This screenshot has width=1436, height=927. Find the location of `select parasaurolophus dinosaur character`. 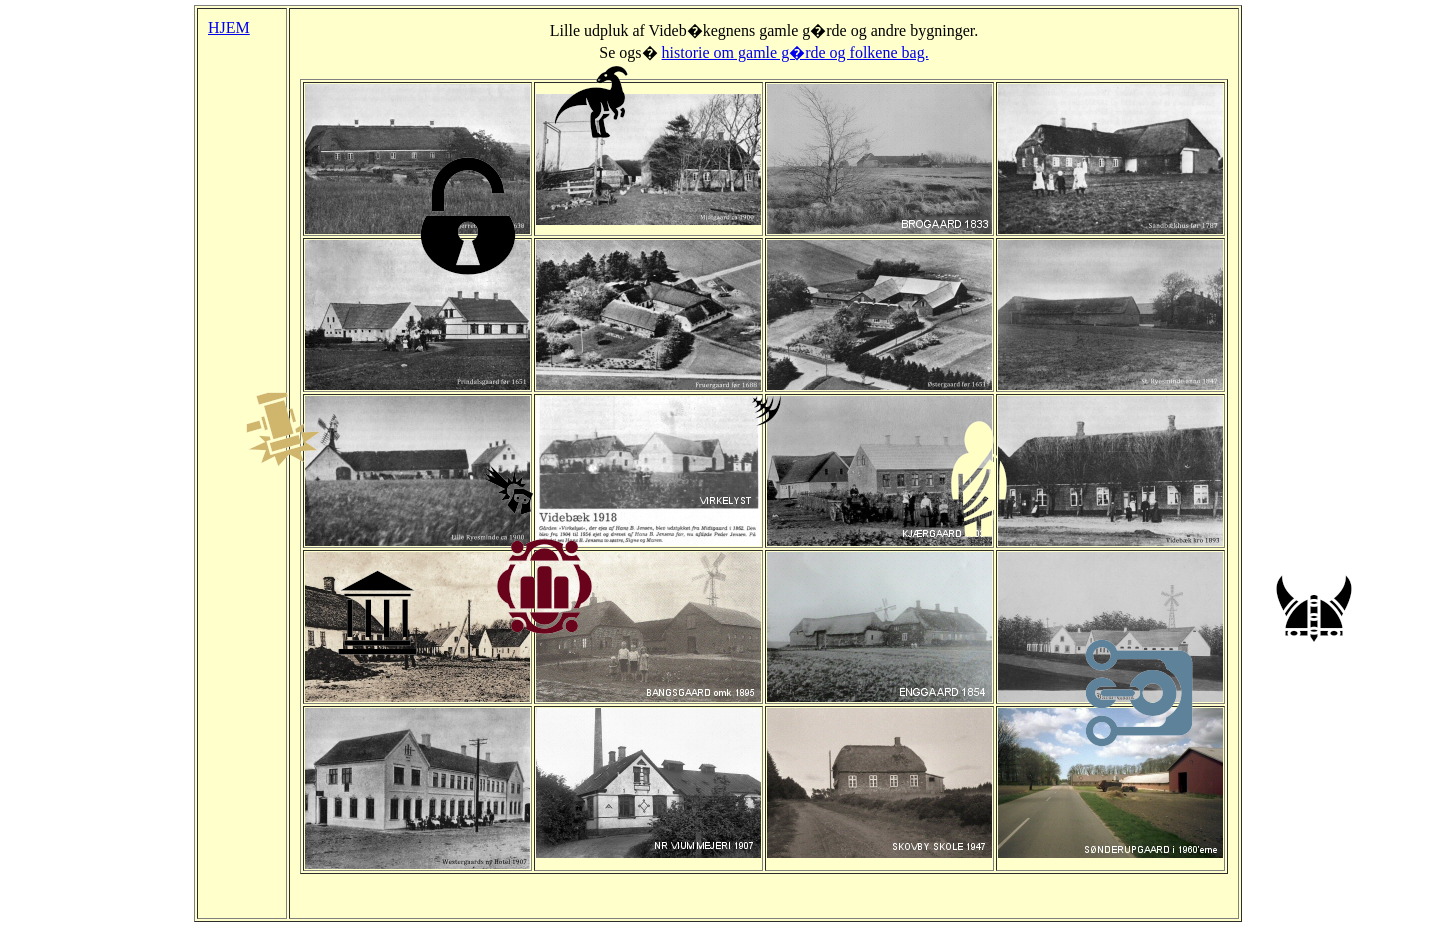

select parasaurolophus dinosaur character is located at coordinates (591, 102).